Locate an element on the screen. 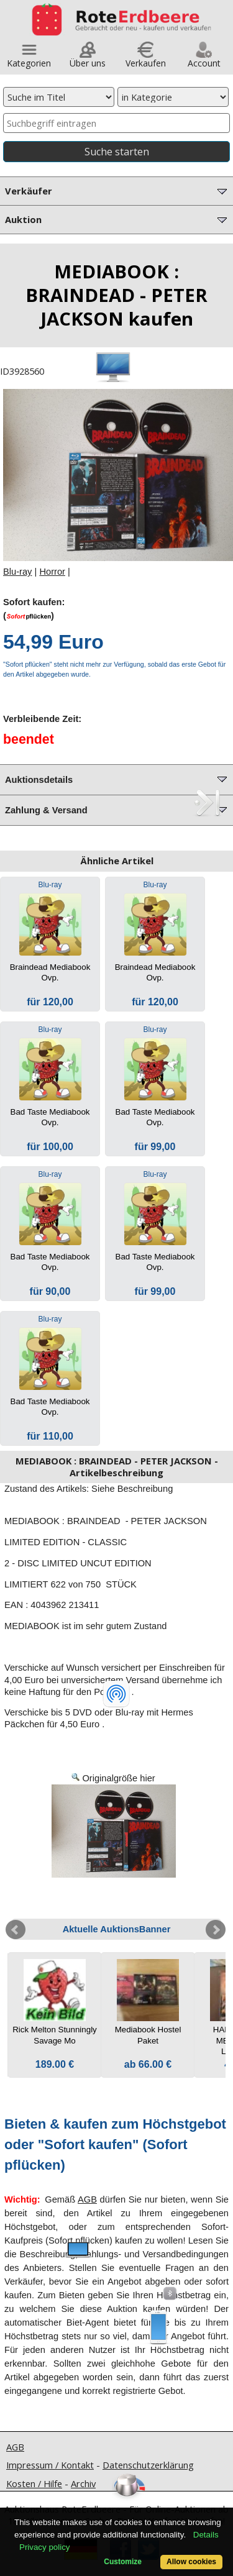 The image size is (233, 2576). apple cinema display monitor is located at coordinates (113, 366).